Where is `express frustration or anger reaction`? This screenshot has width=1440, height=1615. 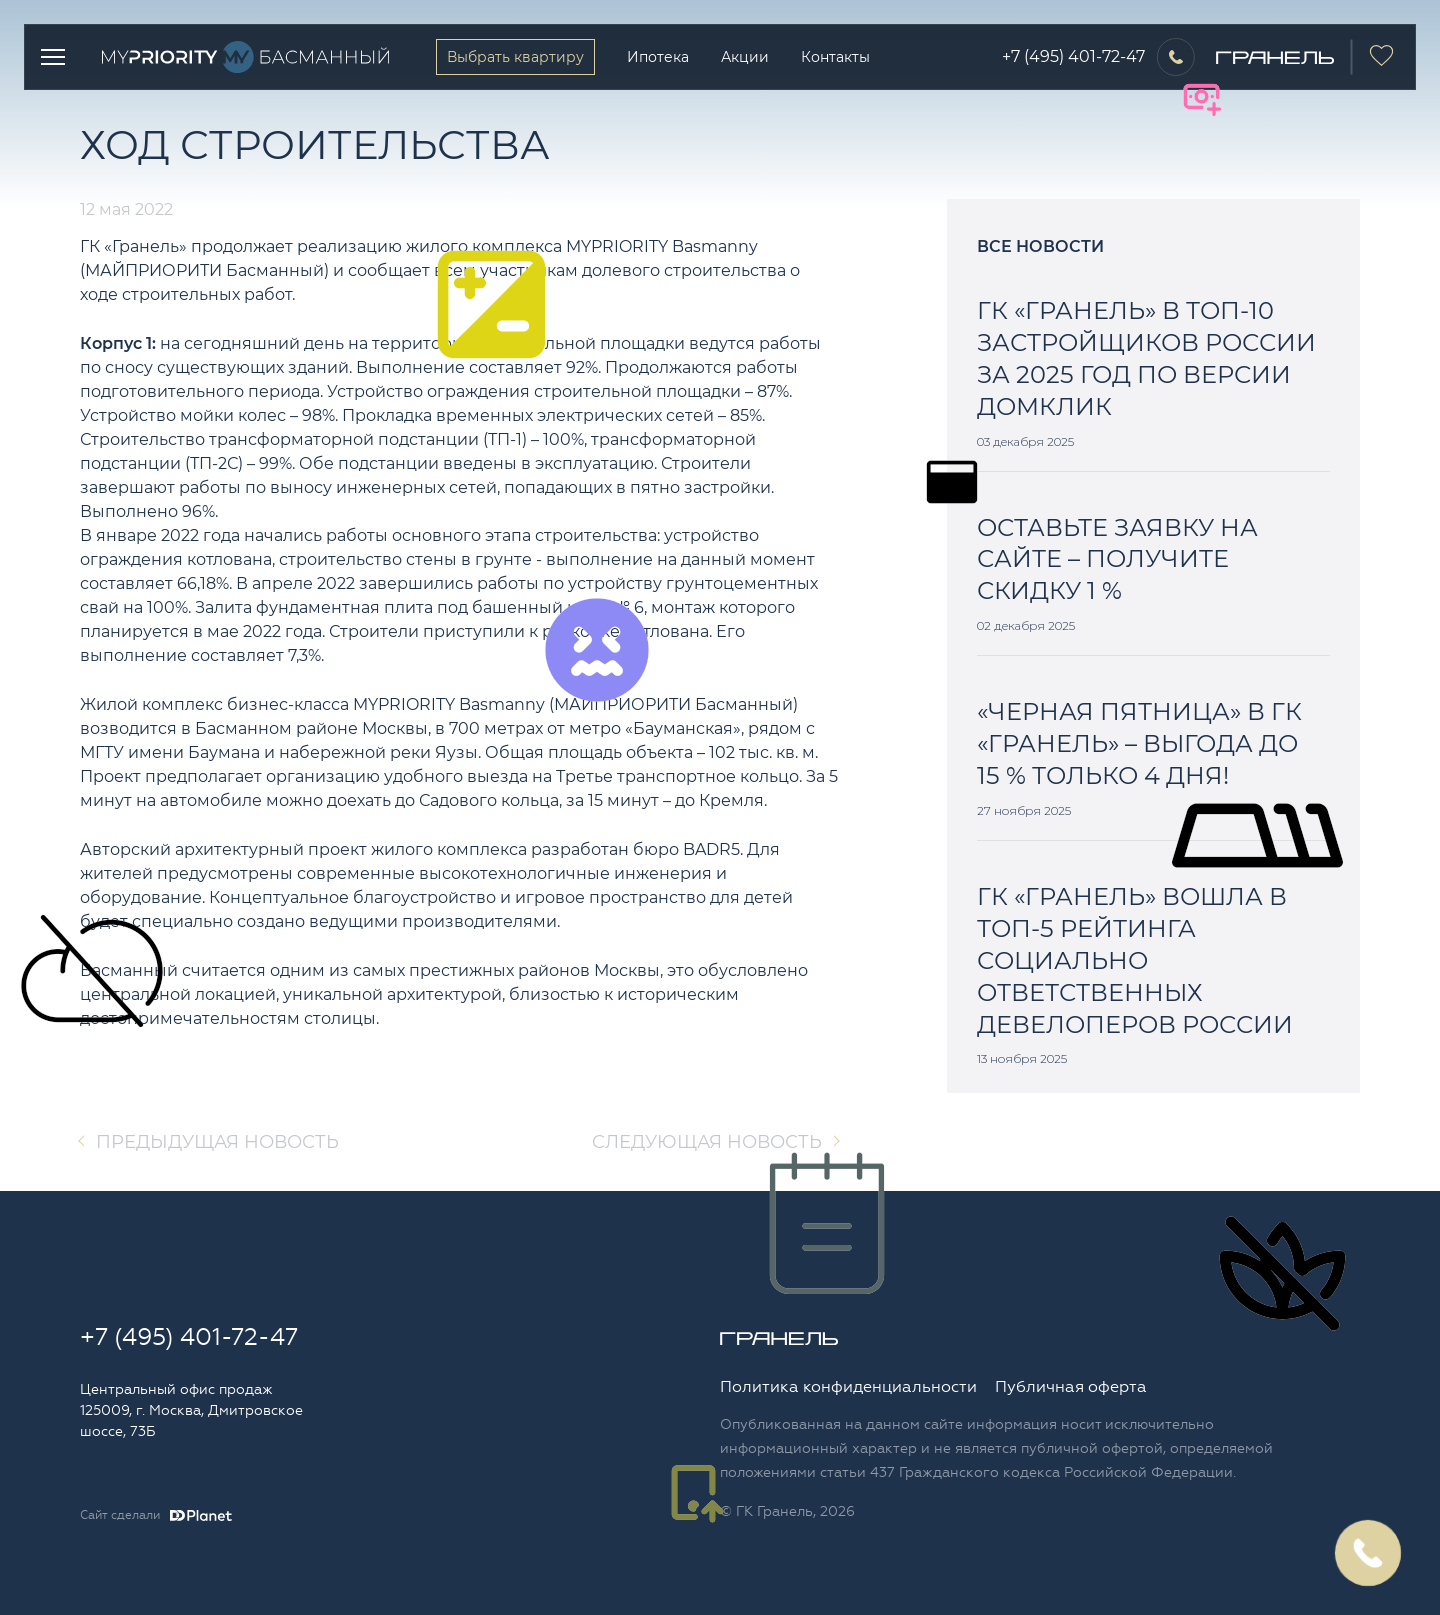
express frustration or anger reaction is located at coordinates (597, 650).